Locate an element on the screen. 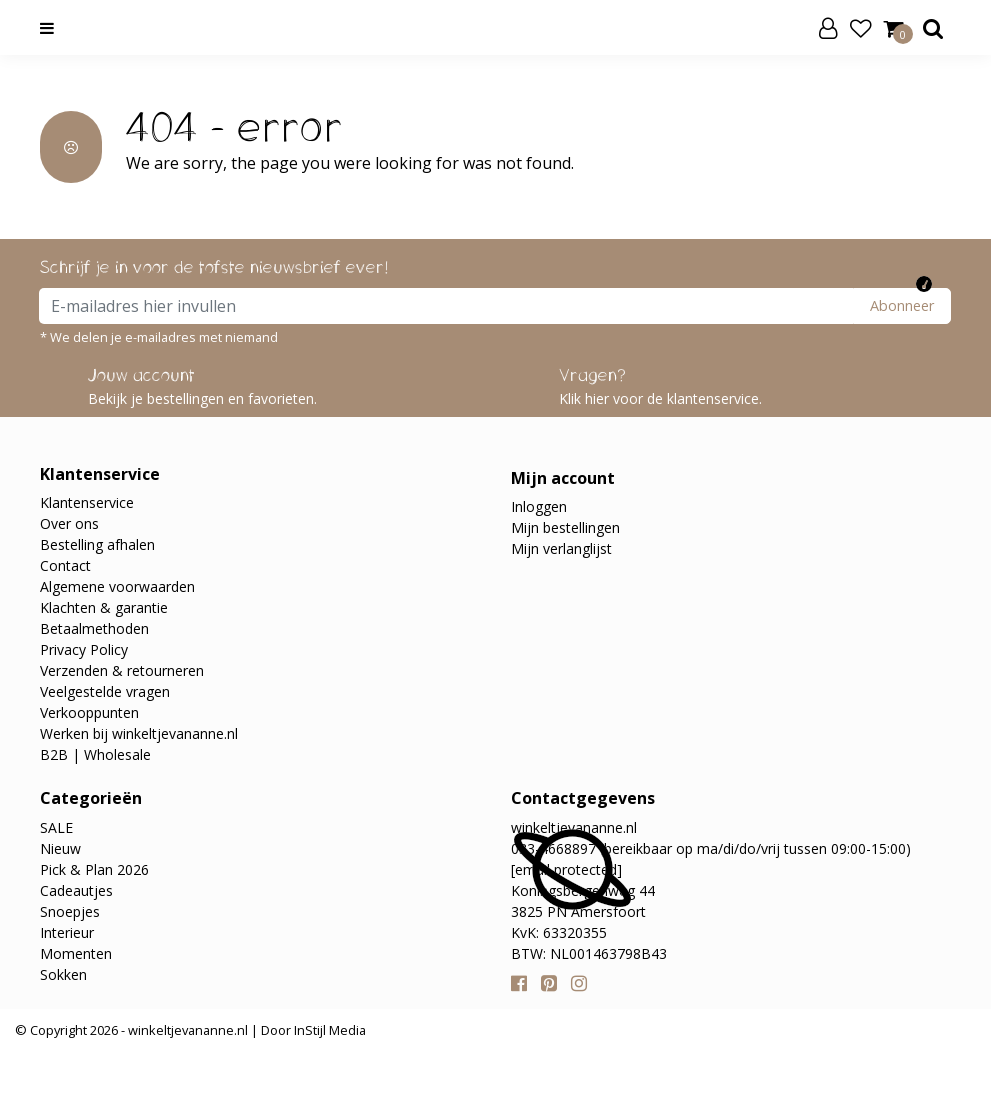 The height and width of the screenshot is (1109, 991). indicates high performance or speed level is located at coordinates (924, 284).